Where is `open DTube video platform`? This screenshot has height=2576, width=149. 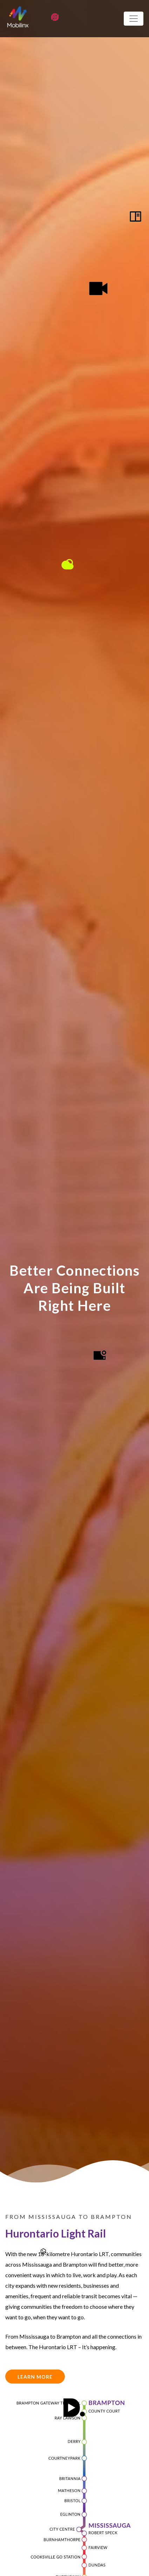
open DTube video platform is located at coordinates (74, 2407).